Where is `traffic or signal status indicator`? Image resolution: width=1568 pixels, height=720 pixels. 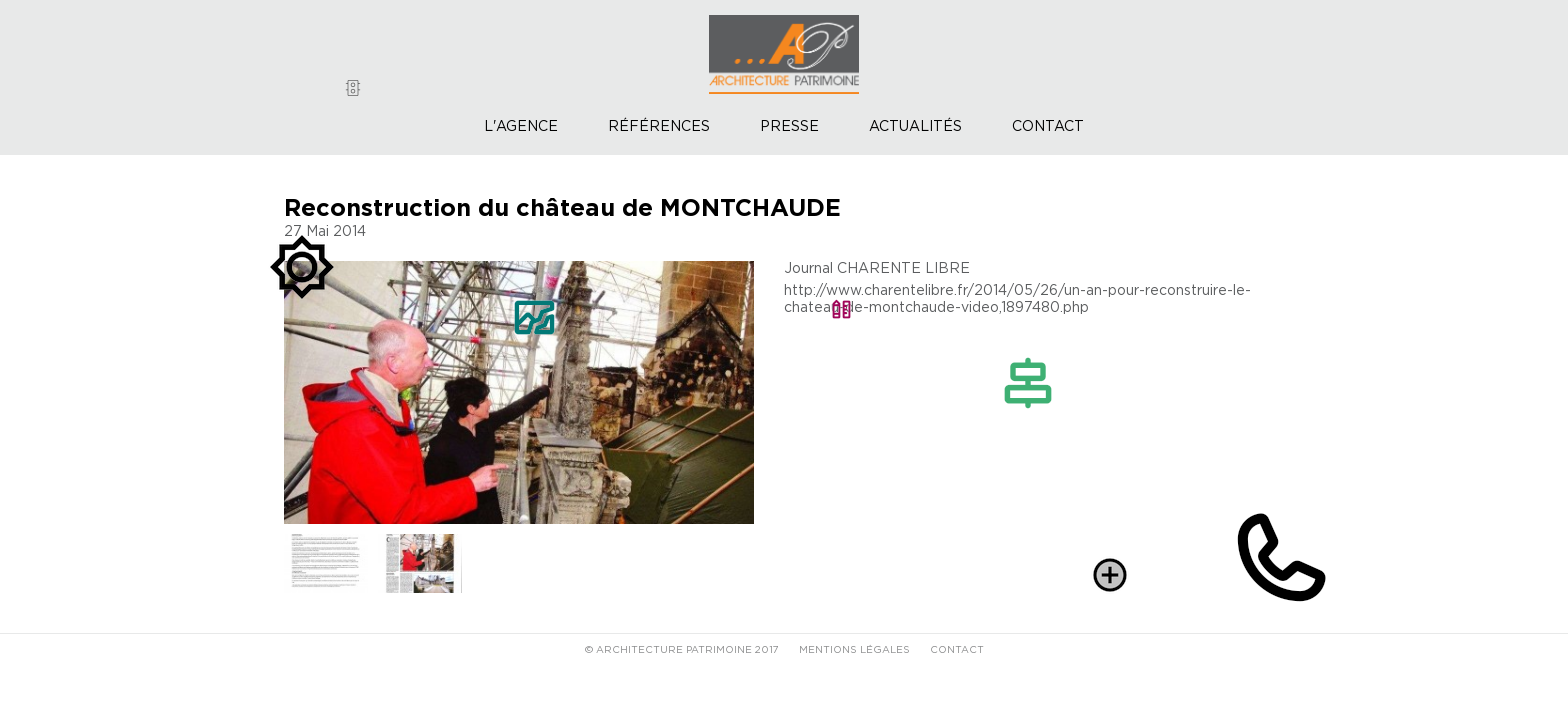 traffic or signal status indicator is located at coordinates (353, 88).